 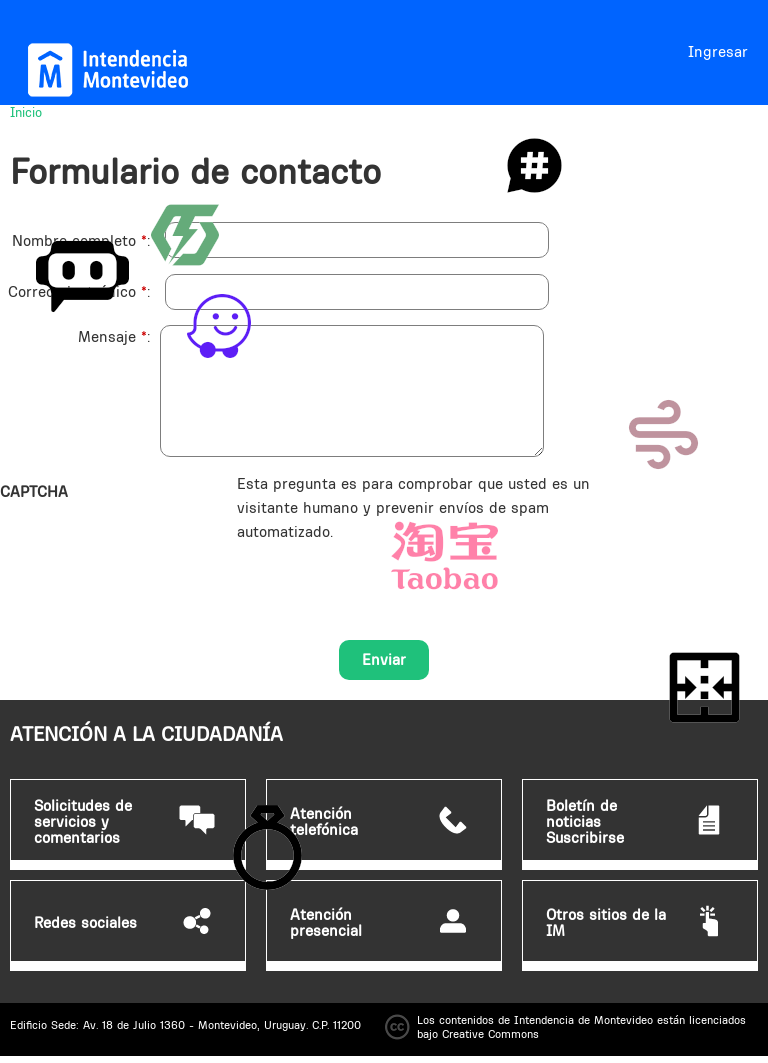 What do you see at coordinates (82, 276) in the screenshot?
I see `open the Poe AI chat app` at bounding box center [82, 276].